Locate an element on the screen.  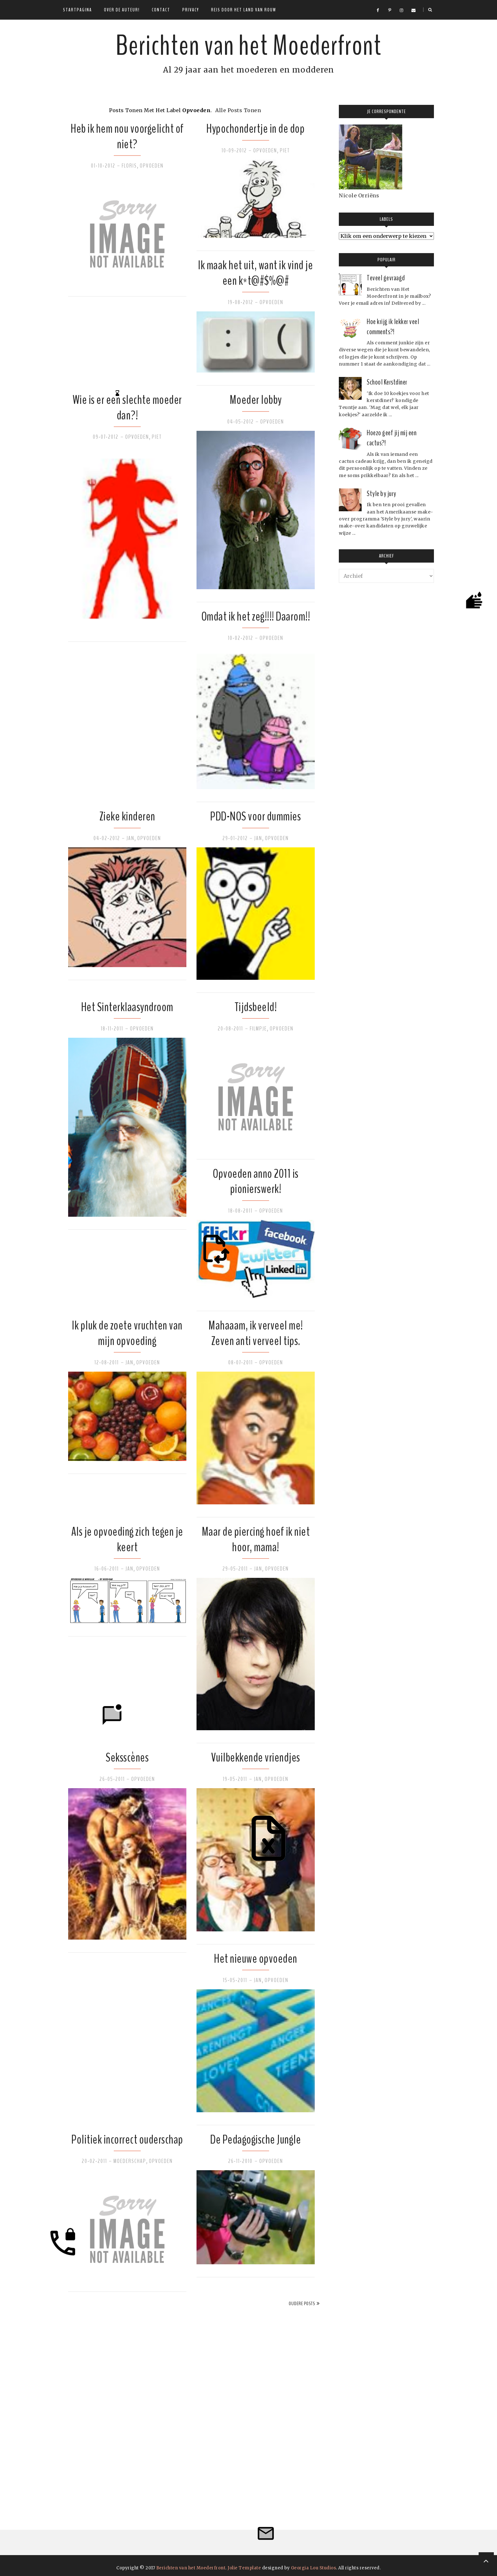
indicates unread messages in chat is located at coordinates (112, 1715).